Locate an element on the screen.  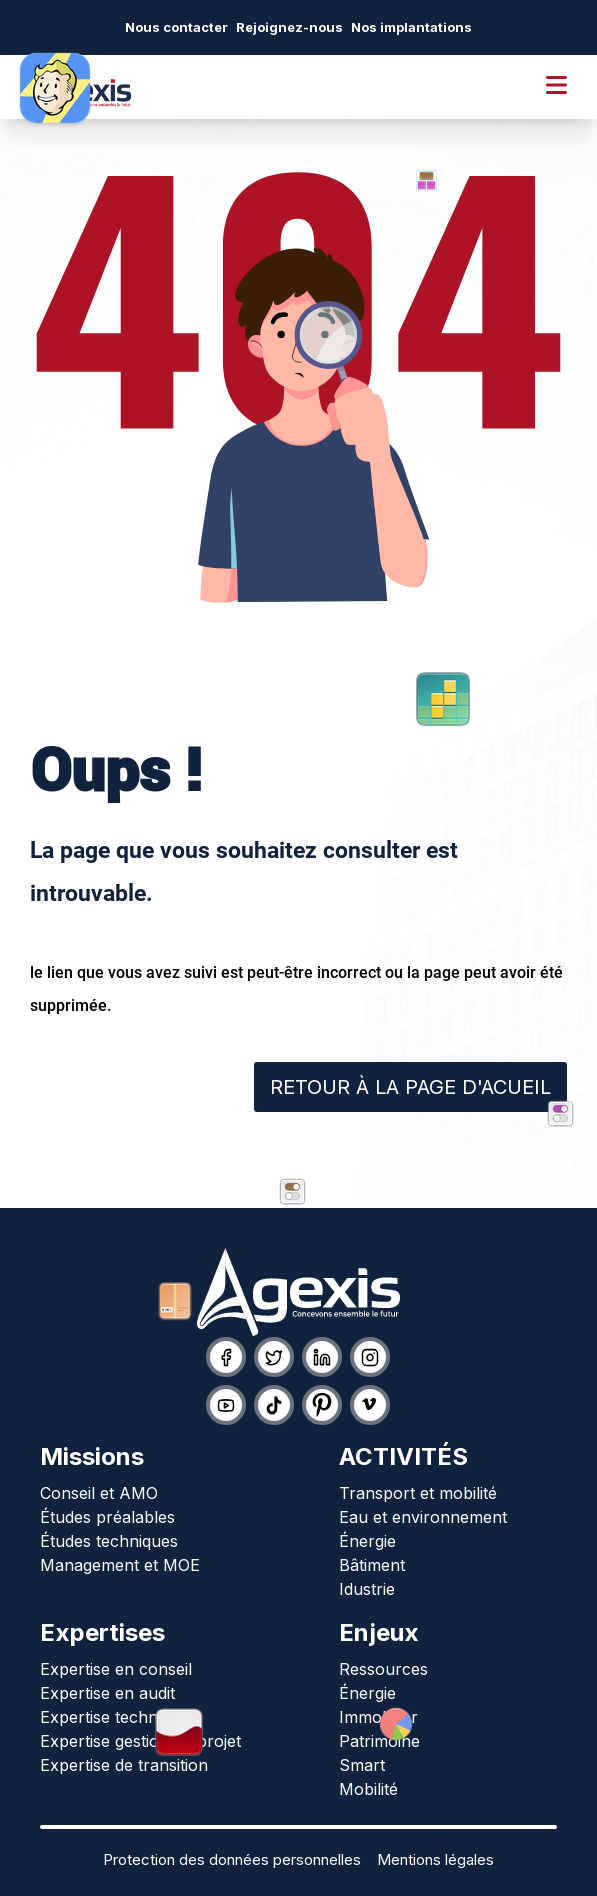
open baobab disk usage analyzer is located at coordinates (396, 1724).